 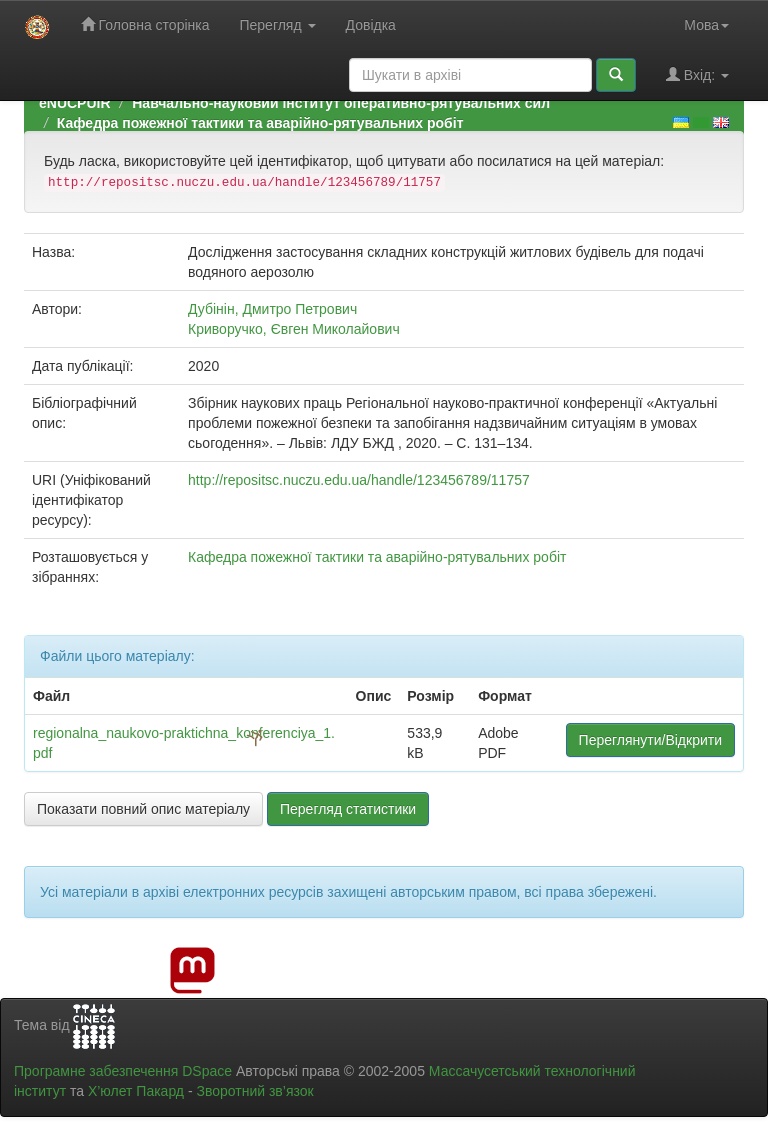 What do you see at coordinates (255, 738) in the screenshot?
I see `access martial arts or combat sports content` at bounding box center [255, 738].